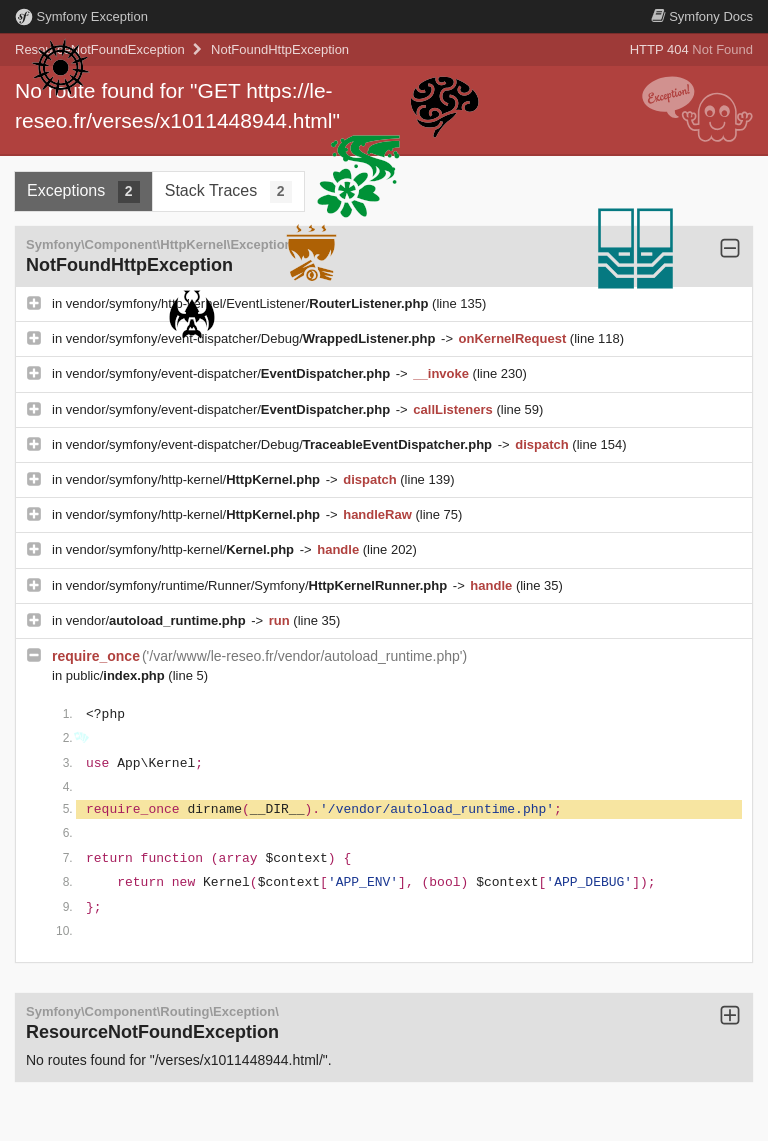 The width and height of the screenshot is (768, 1141). What do you see at coordinates (311, 252) in the screenshot?
I see `access camp cooking or outdoor recipes` at bounding box center [311, 252].